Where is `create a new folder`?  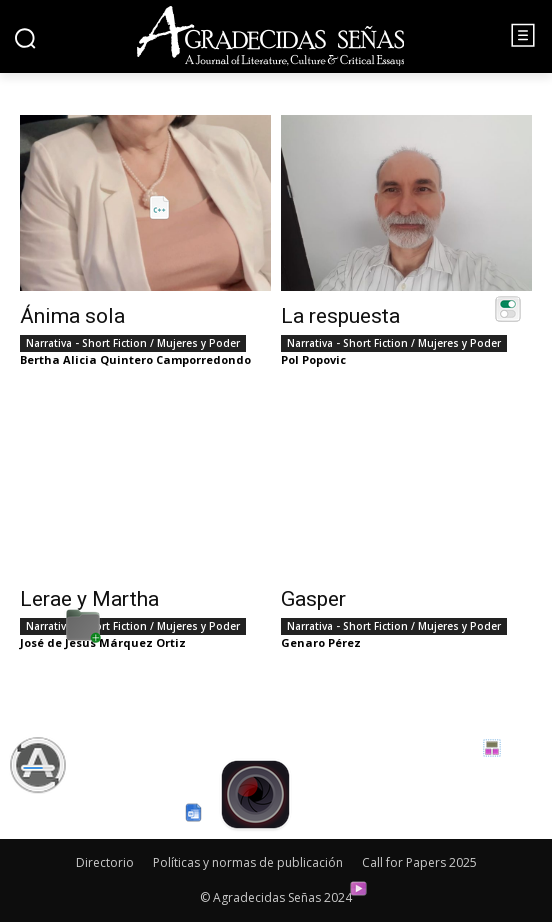
create a new folder is located at coordinates (83, 625).